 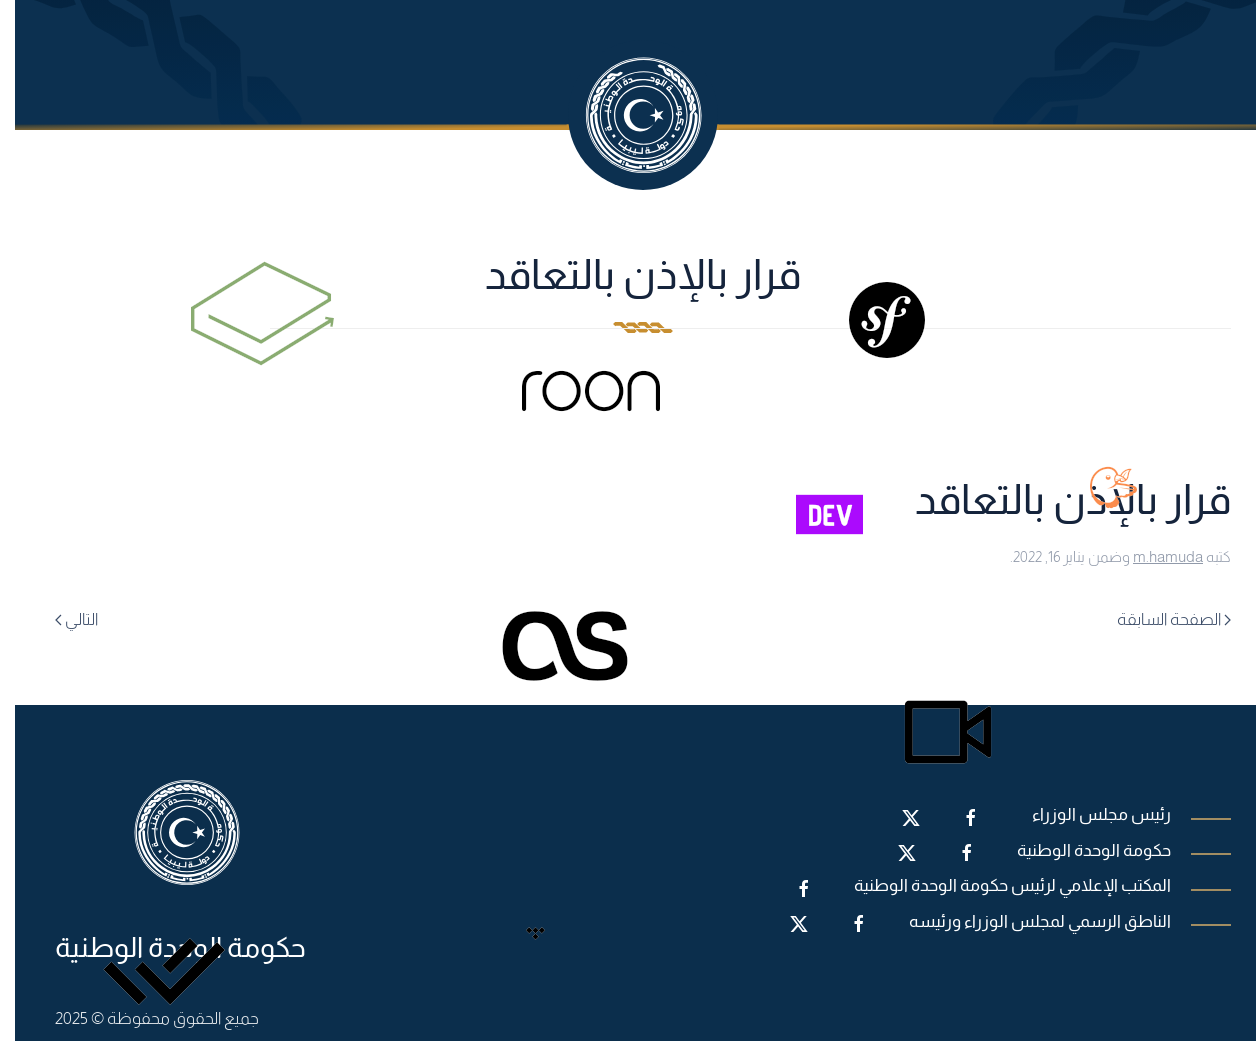 I want to click on visit the DEV Community platform, so click(x=829, y=514).